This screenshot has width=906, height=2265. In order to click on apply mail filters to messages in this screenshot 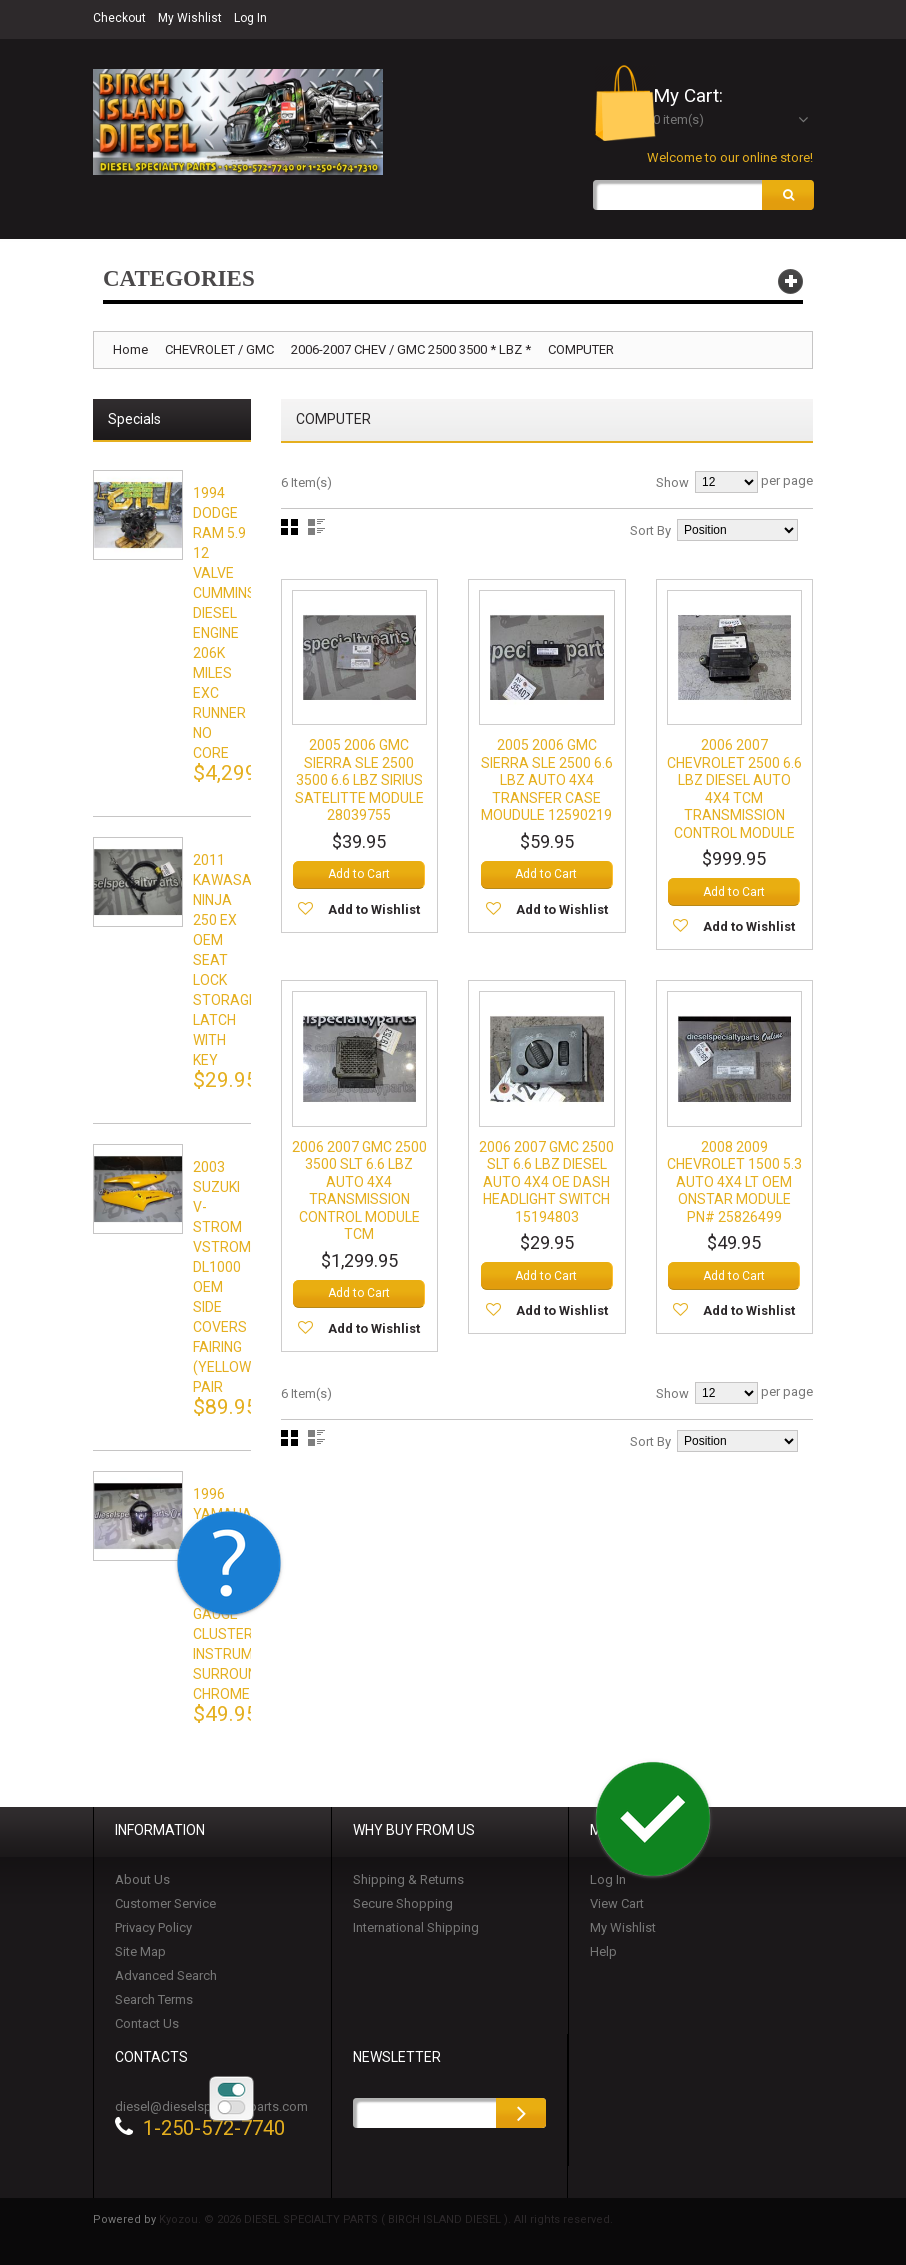, I will do `click(653, 1819)`.